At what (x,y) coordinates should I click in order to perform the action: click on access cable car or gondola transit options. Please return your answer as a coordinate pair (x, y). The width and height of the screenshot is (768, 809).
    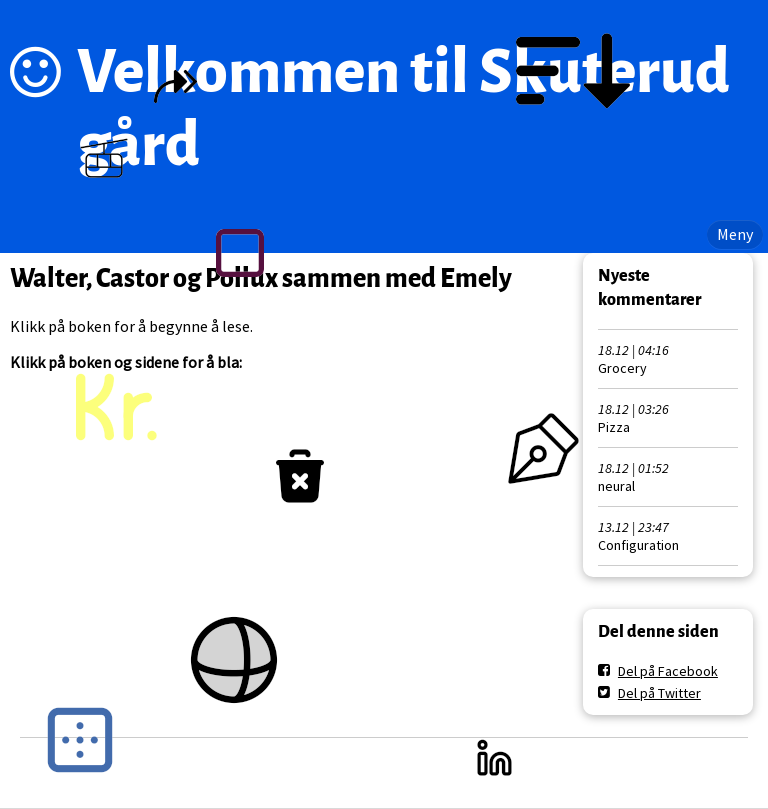
    Looking at the image, I should click on (104, 159).